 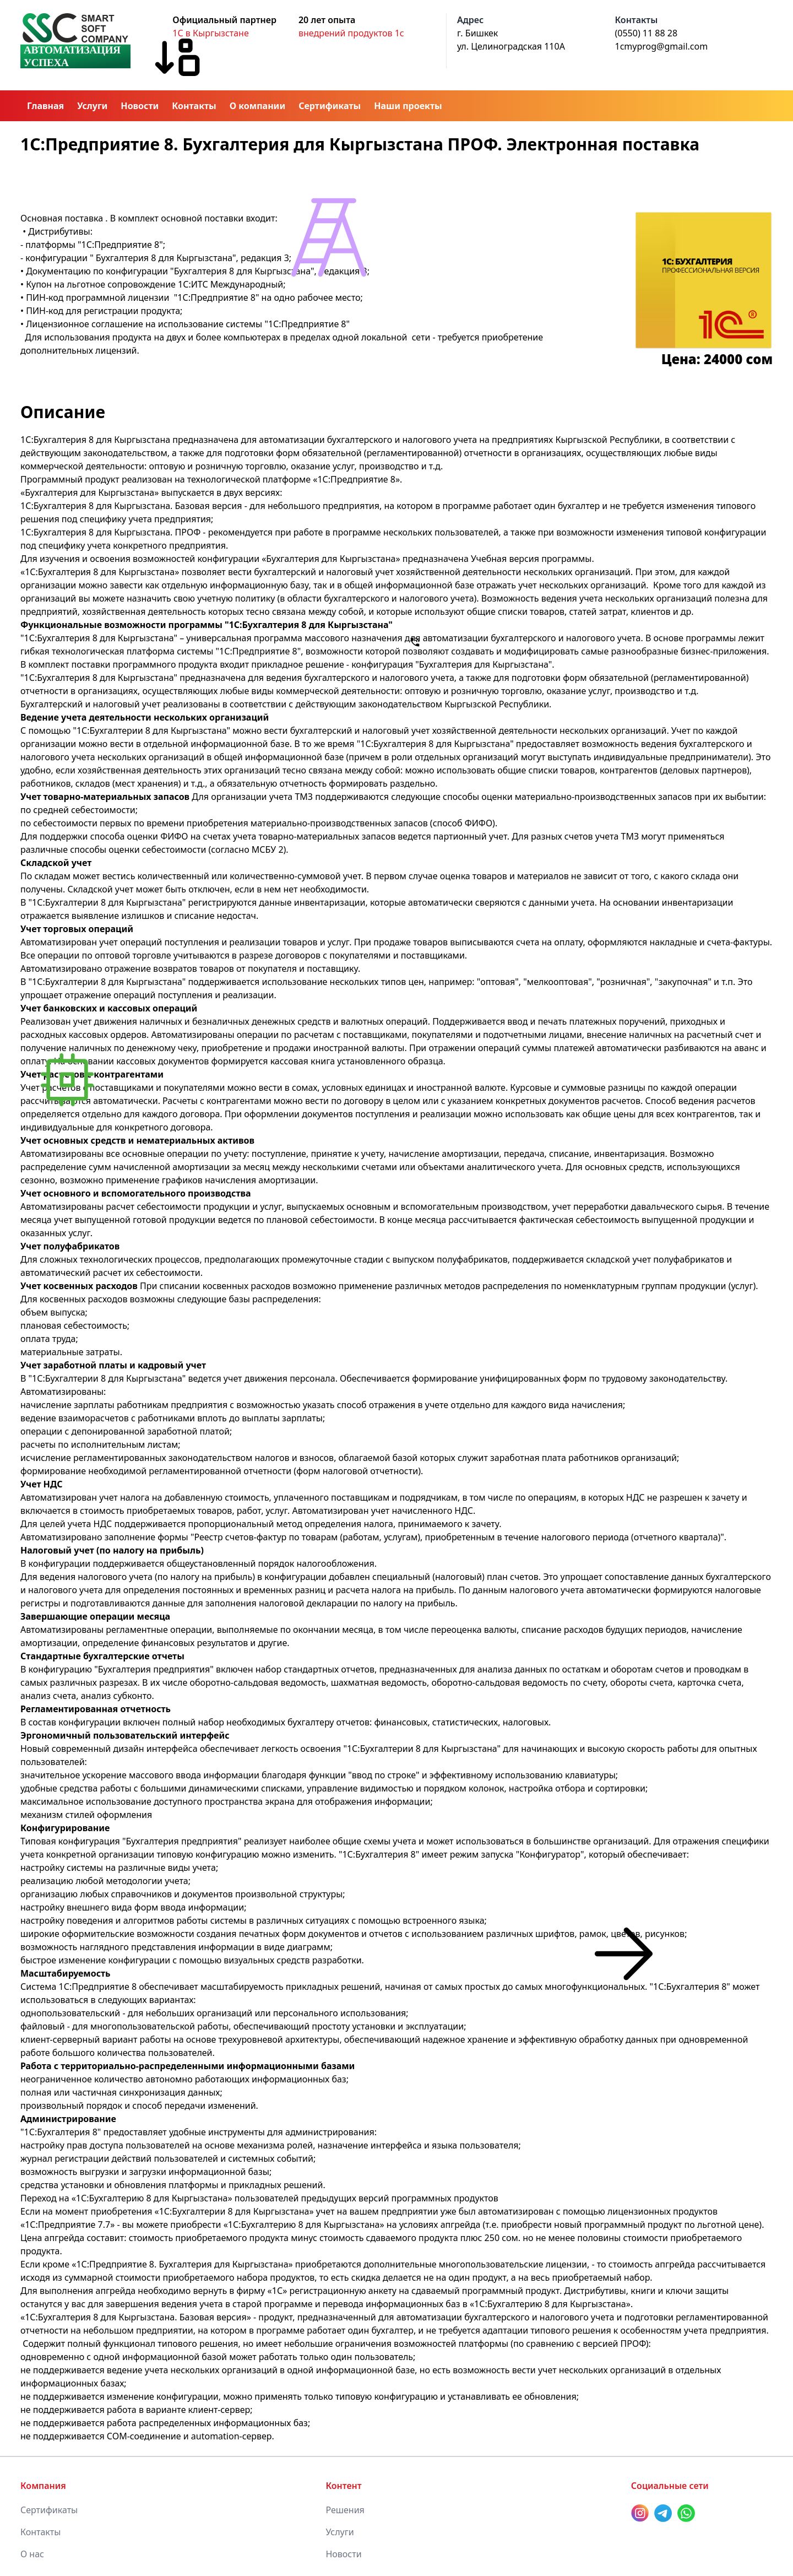 I want to click on access tools or equipment section, so click(x=330, y=237).